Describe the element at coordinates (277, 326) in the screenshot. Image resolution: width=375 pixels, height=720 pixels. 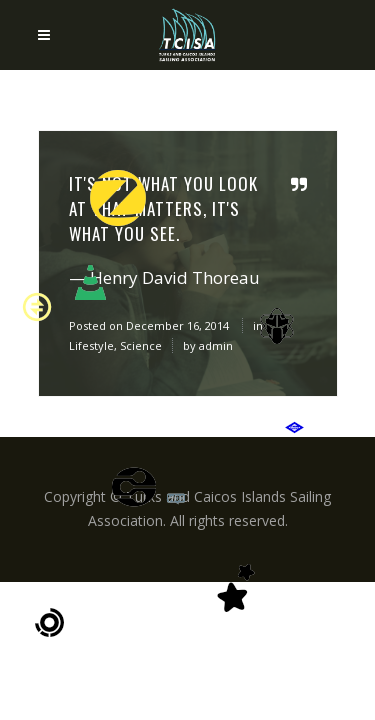
I see `visit primereact component library website` at that location.